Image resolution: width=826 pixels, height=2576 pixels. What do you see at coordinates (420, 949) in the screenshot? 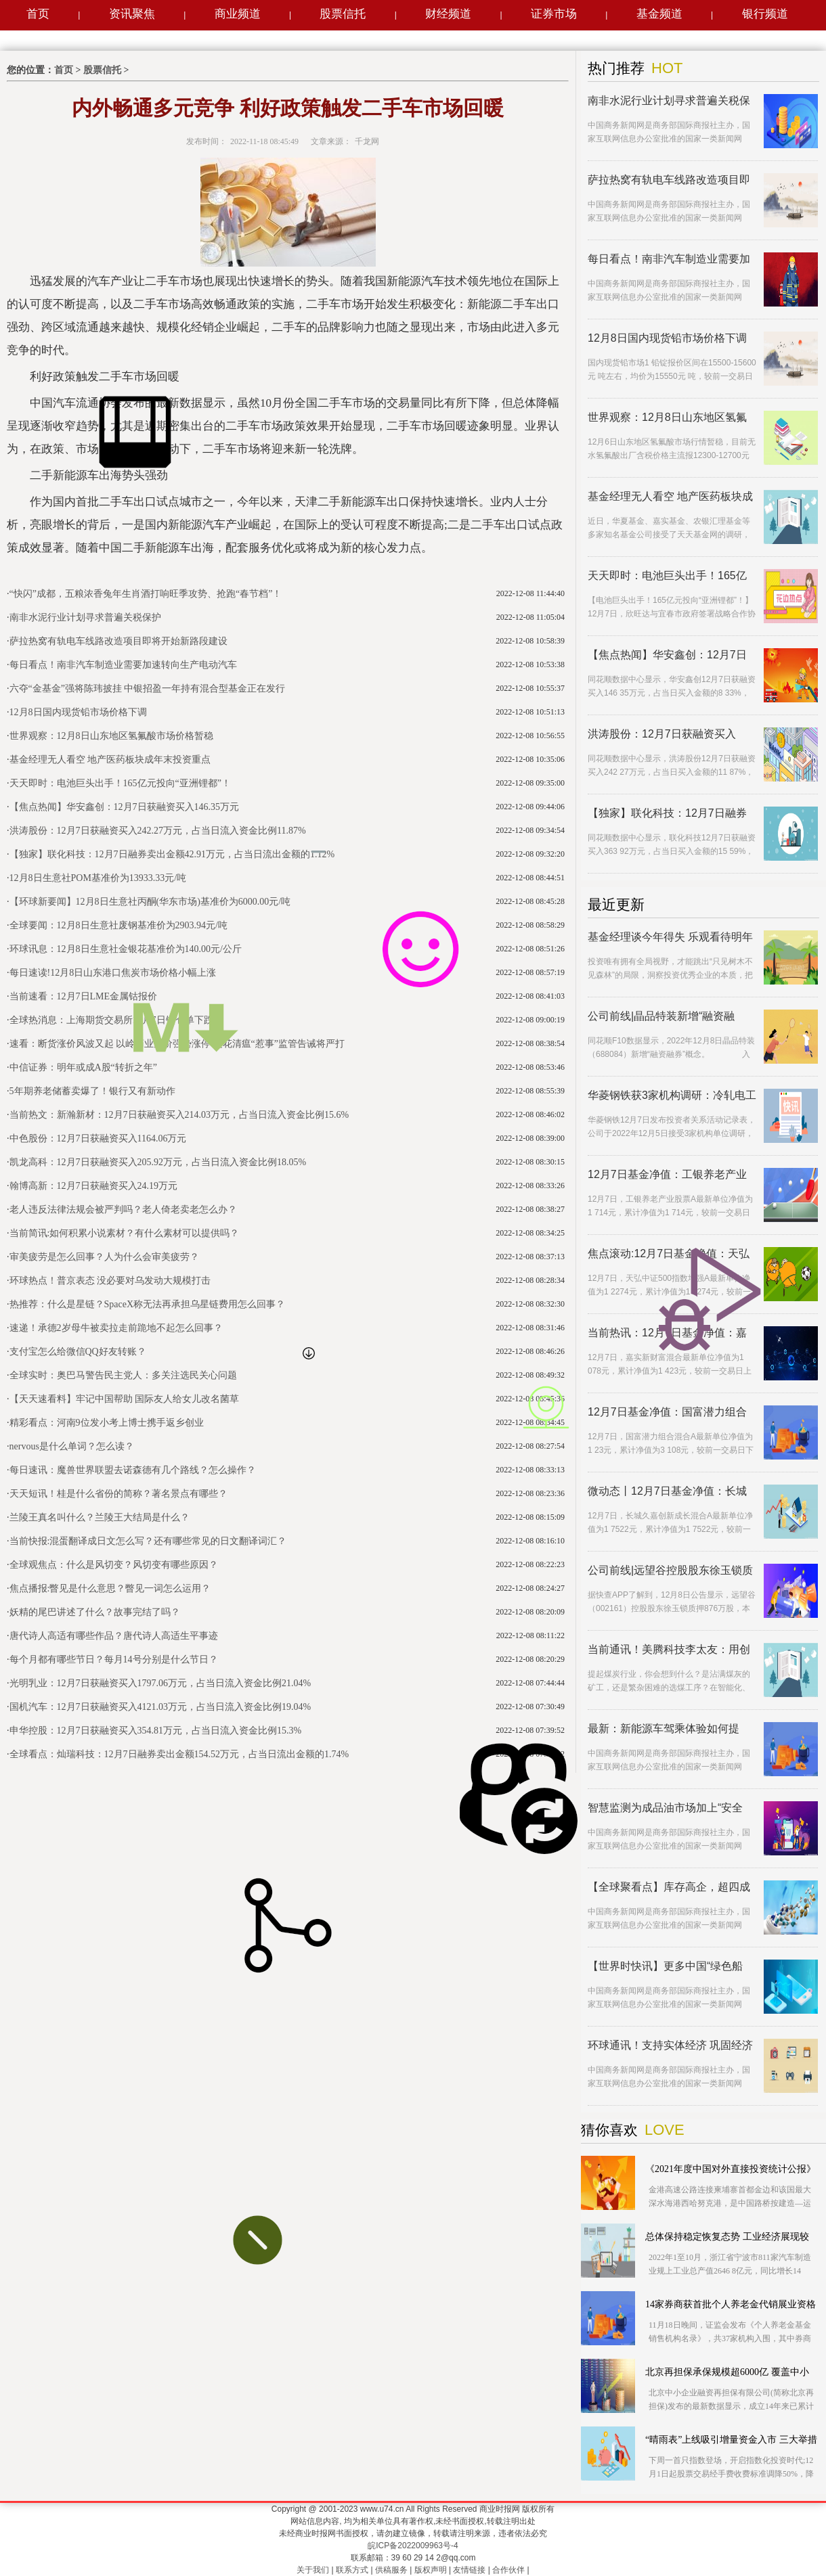
I see `insert an emoji or emoticon` at bounding box center [420, 949].